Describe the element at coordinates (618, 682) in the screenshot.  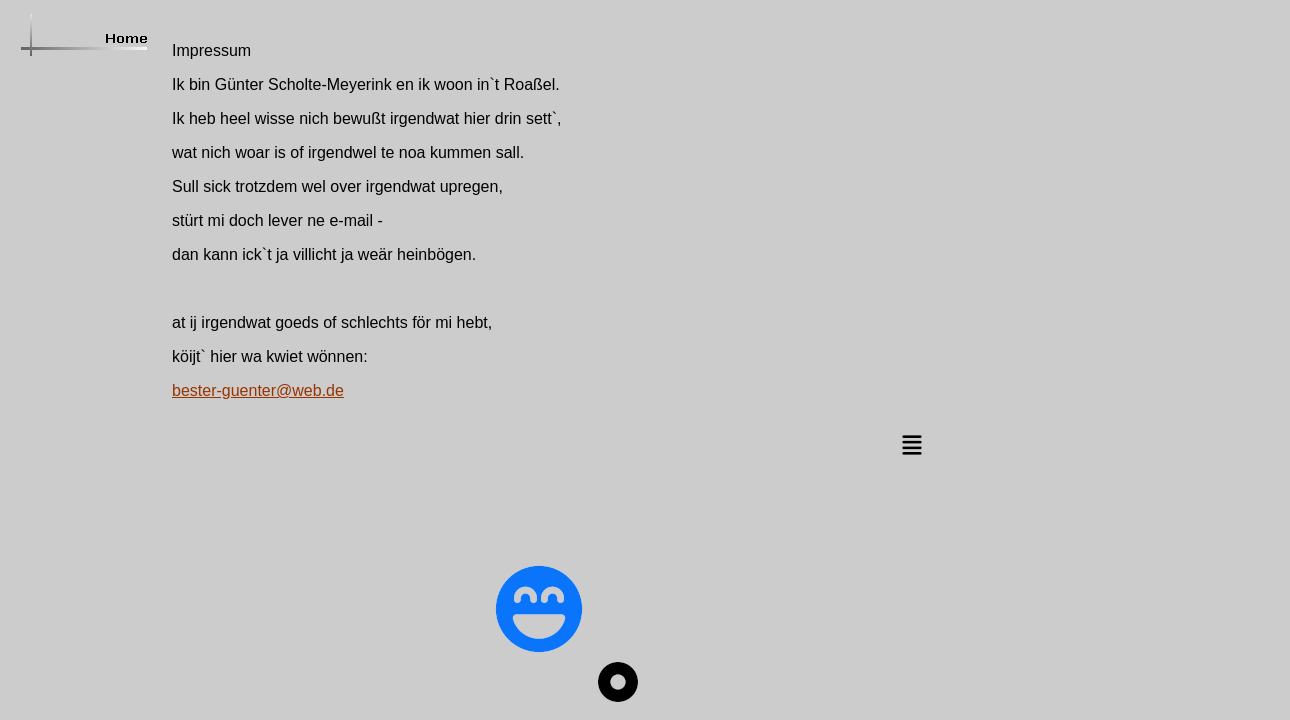
I see `indicates a selected radio button option` at that location.